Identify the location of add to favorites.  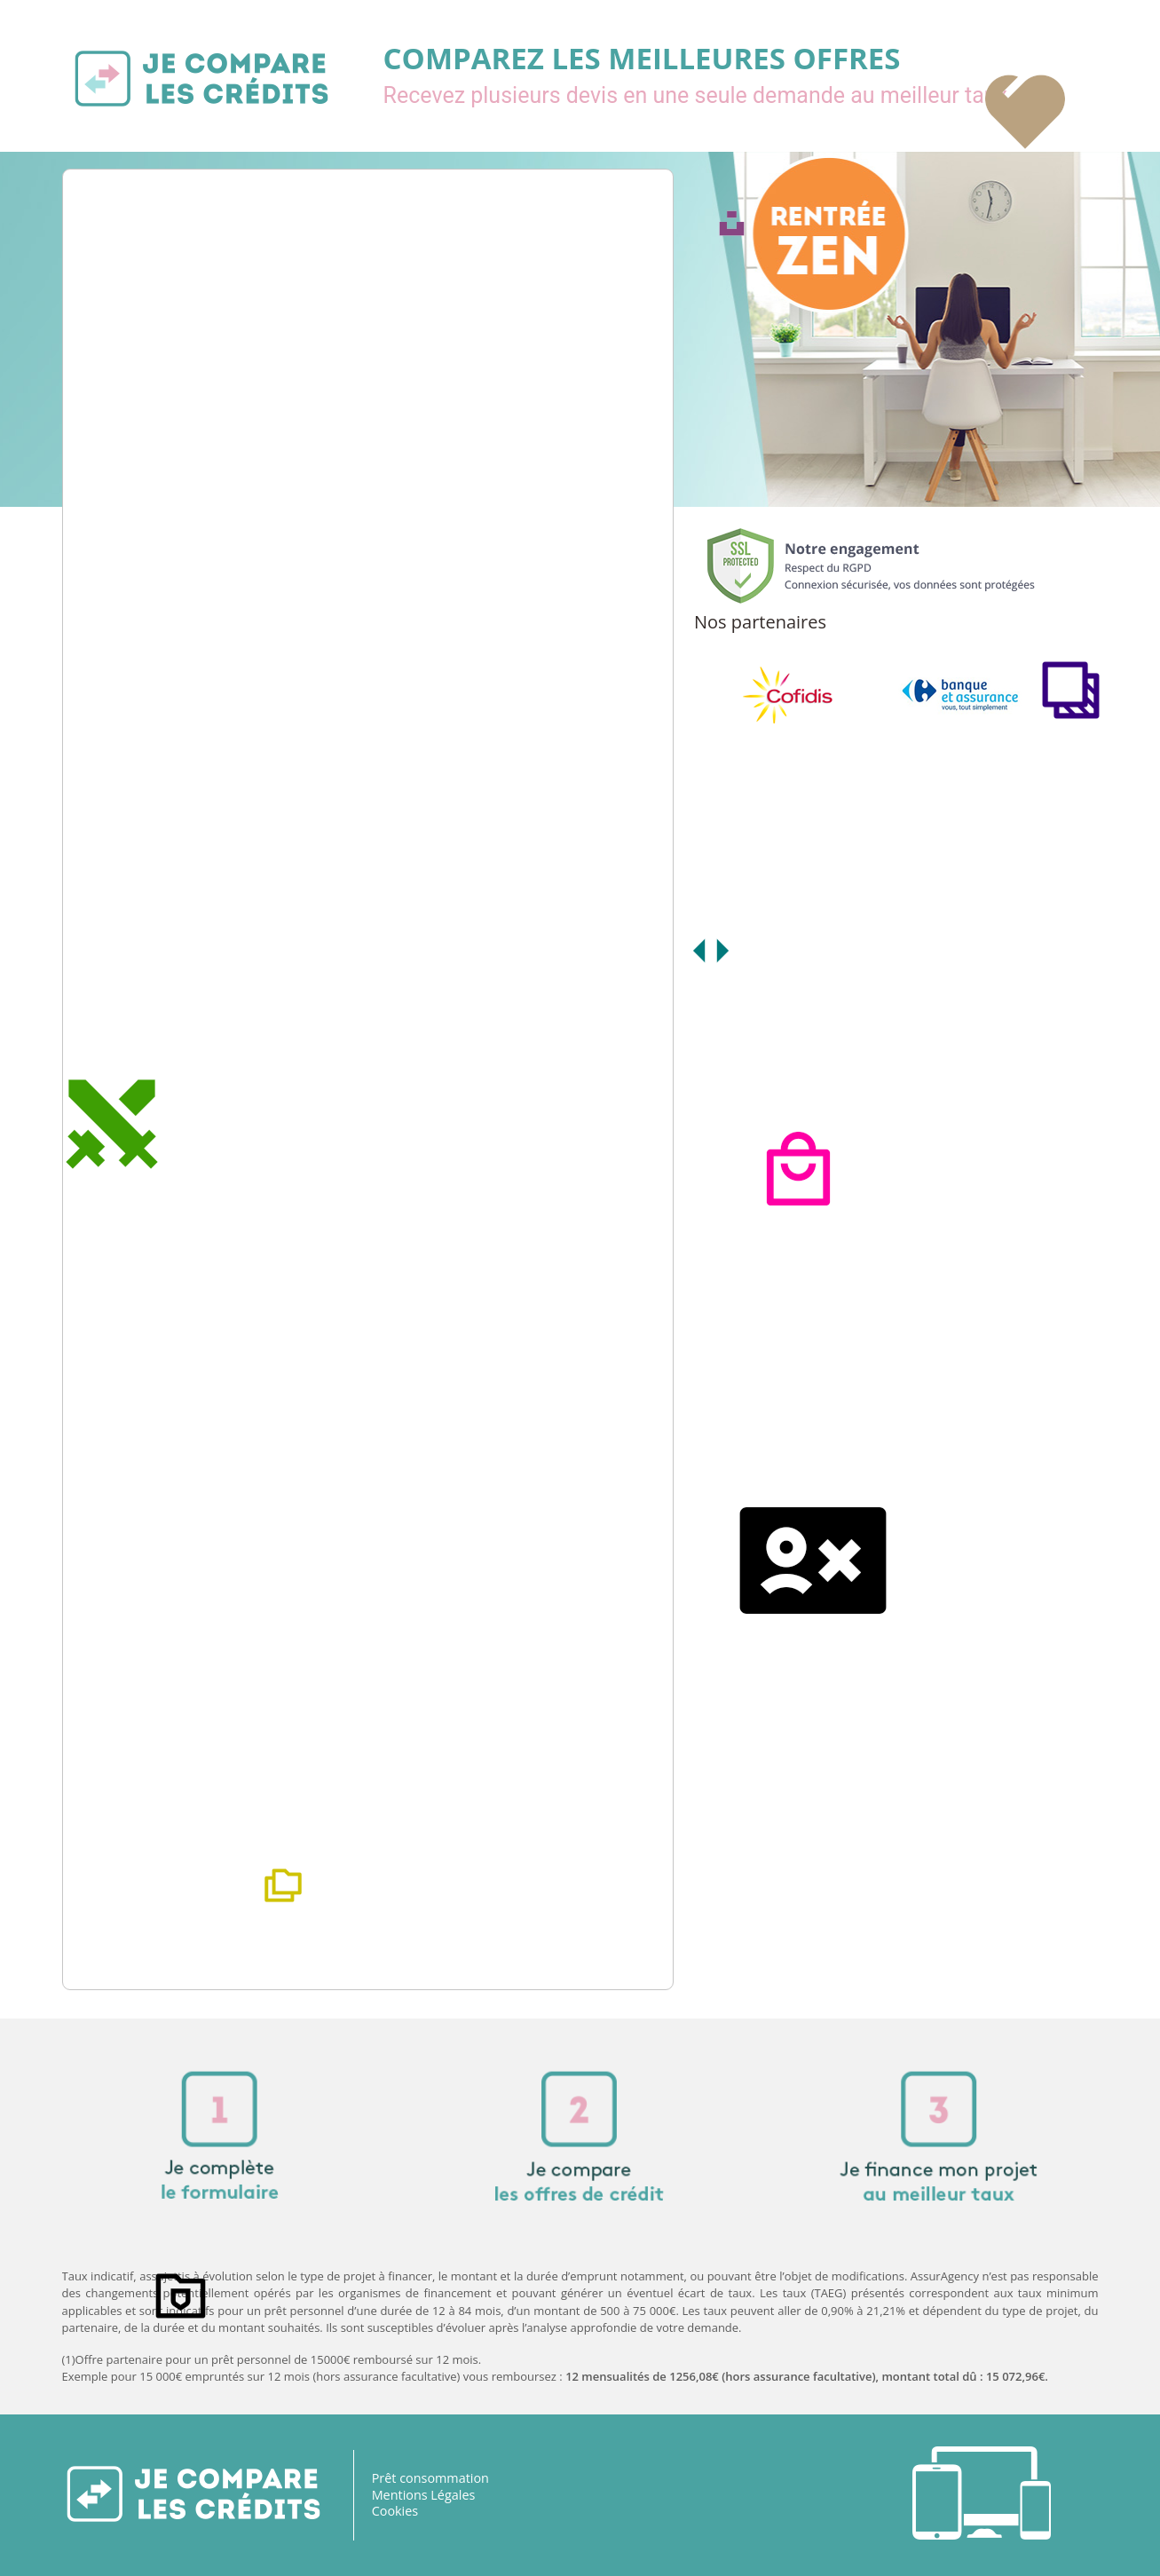
(1025, 111).